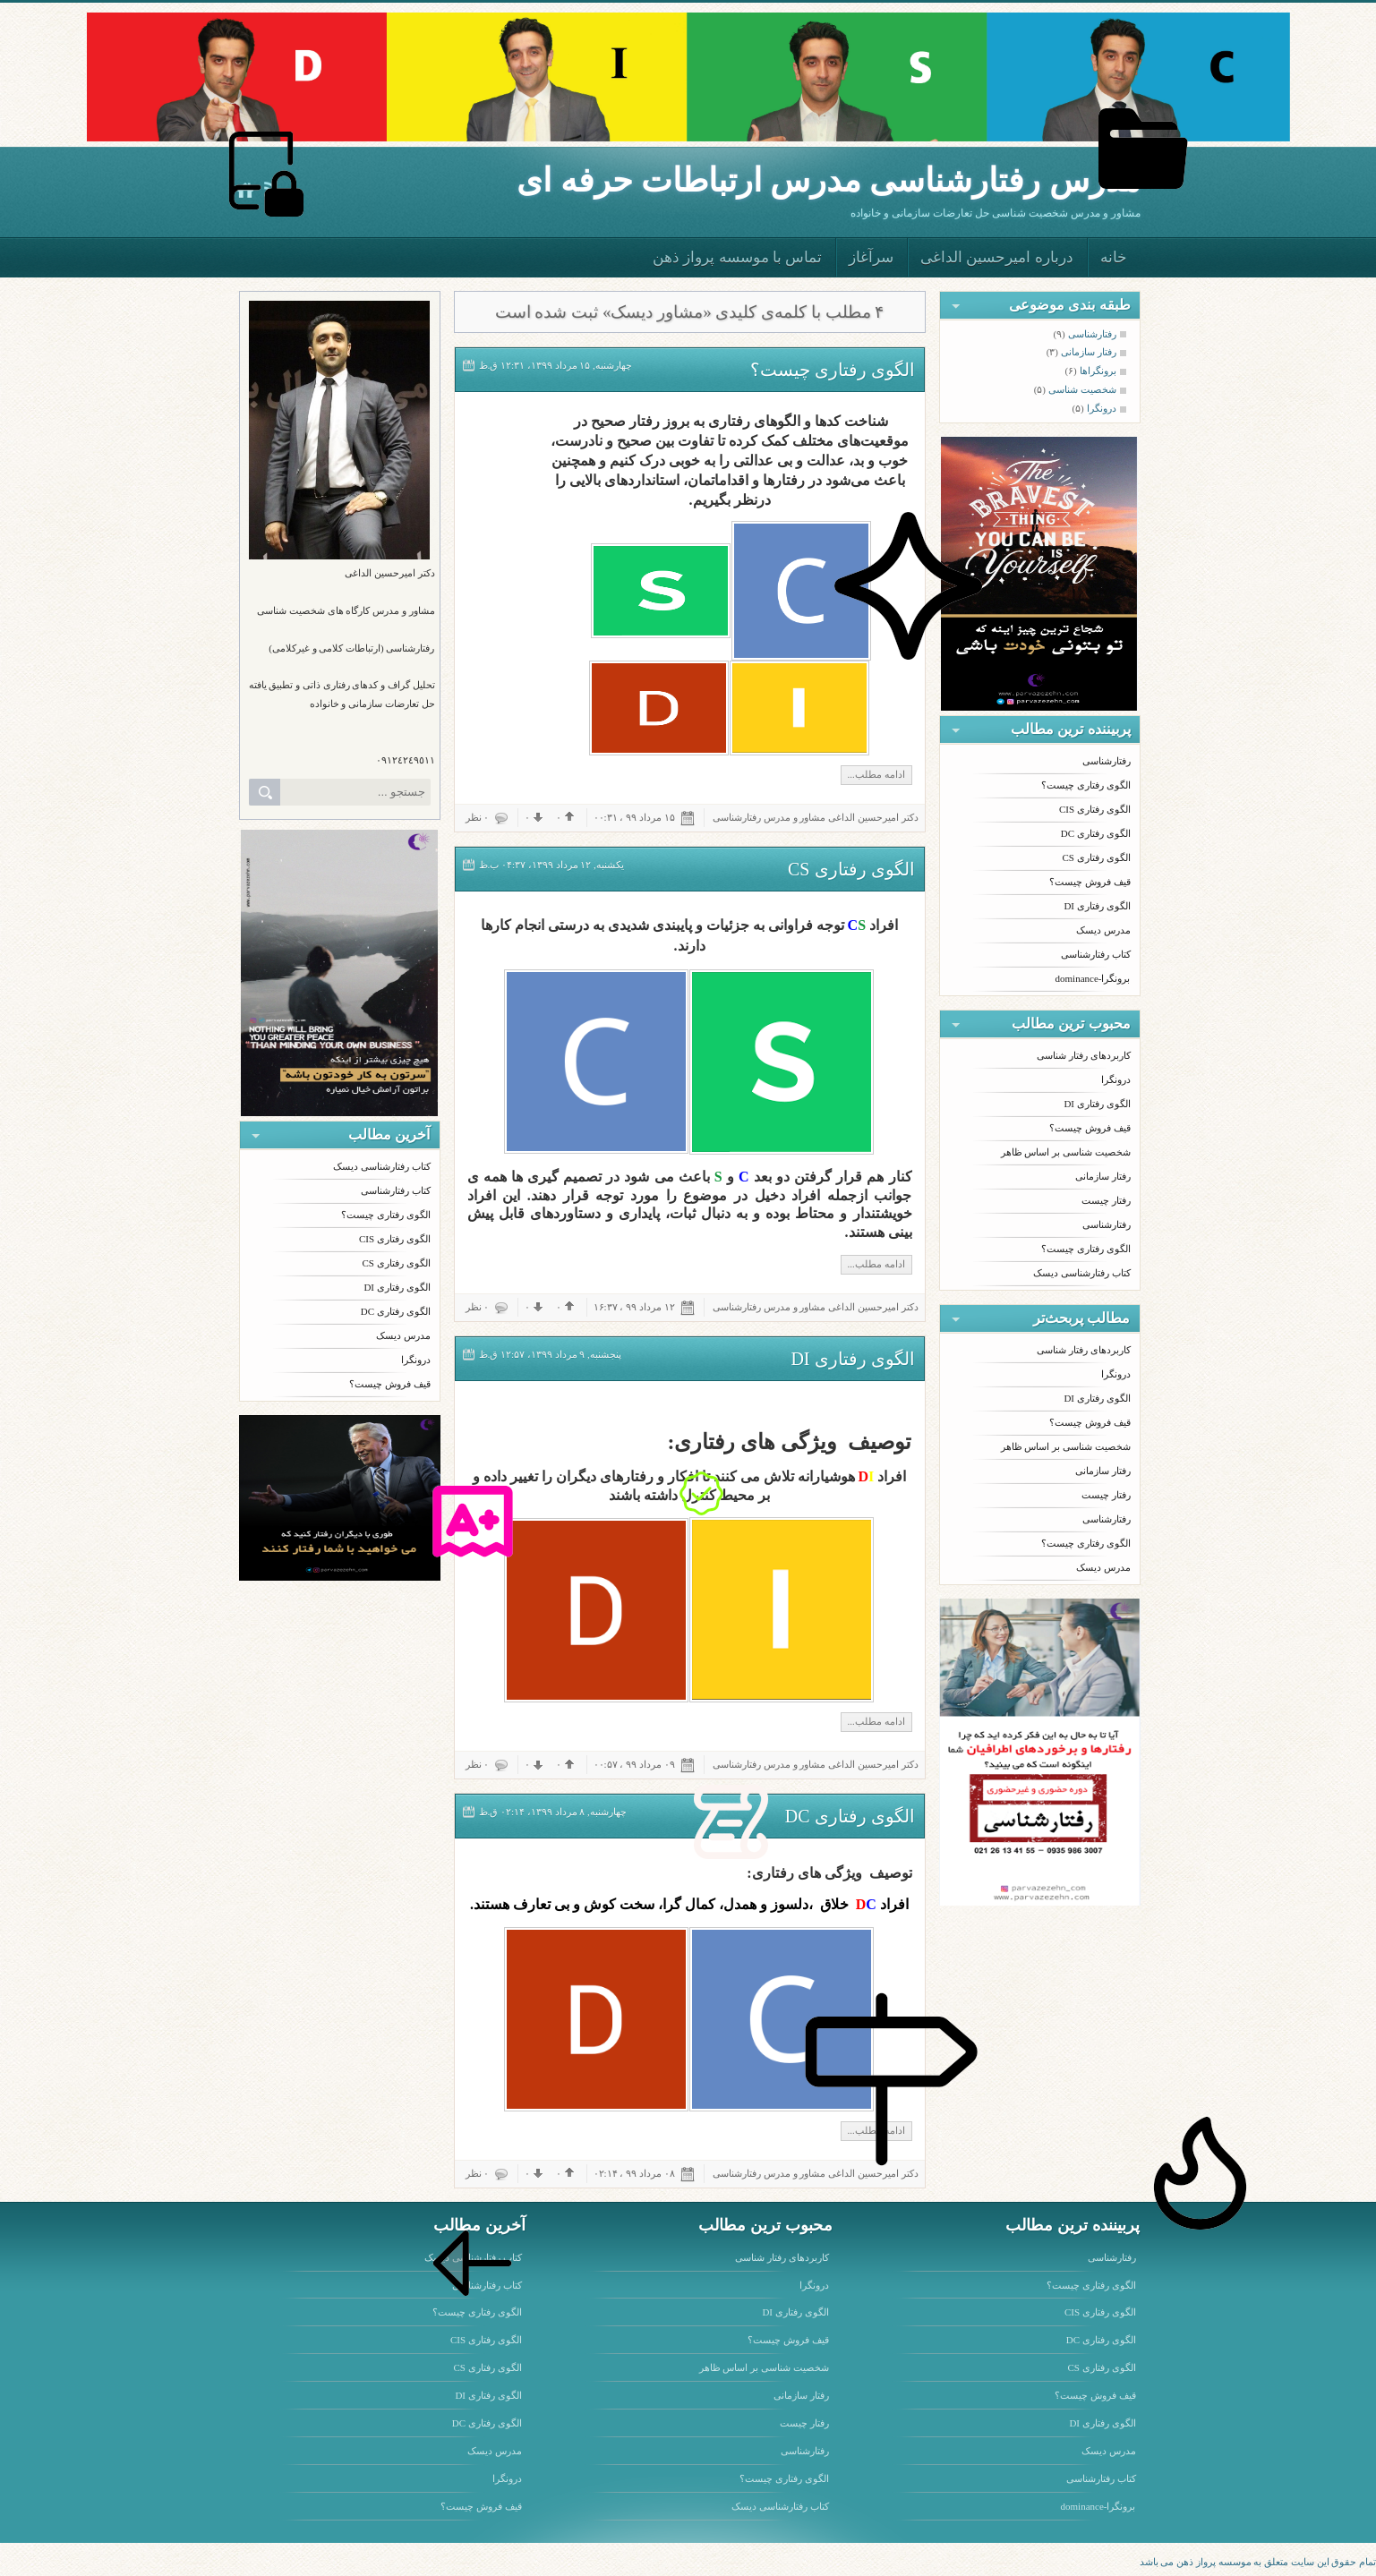  What do you see at coordinates (731, 1821) in the screenshot?
I see `view activity log or history` at bounding box center [731, 1821].